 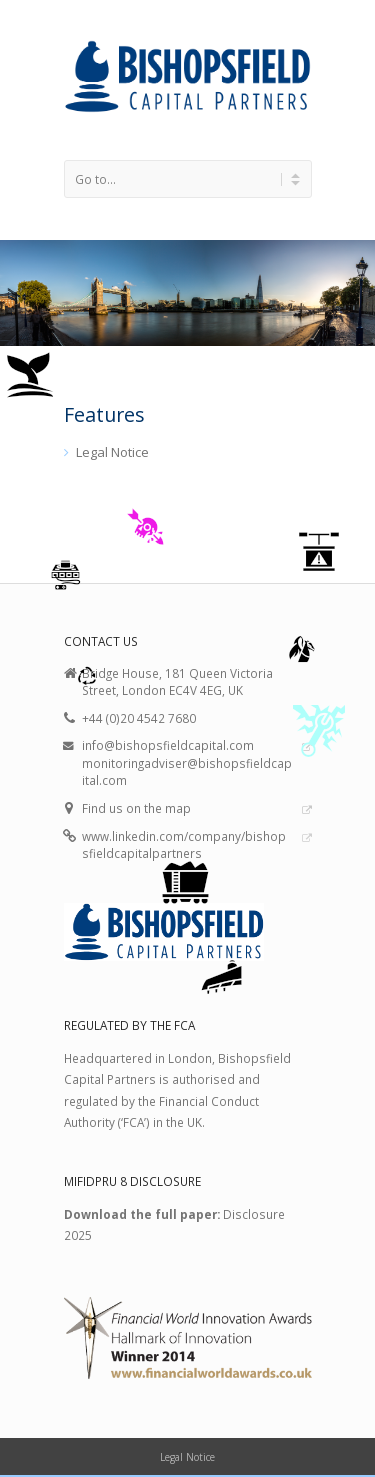 What do you see at coordinates (145, 526) in the screenshot?
I see `skull pierced by arrow achievement or trophy` at bounding box center [145, 526].